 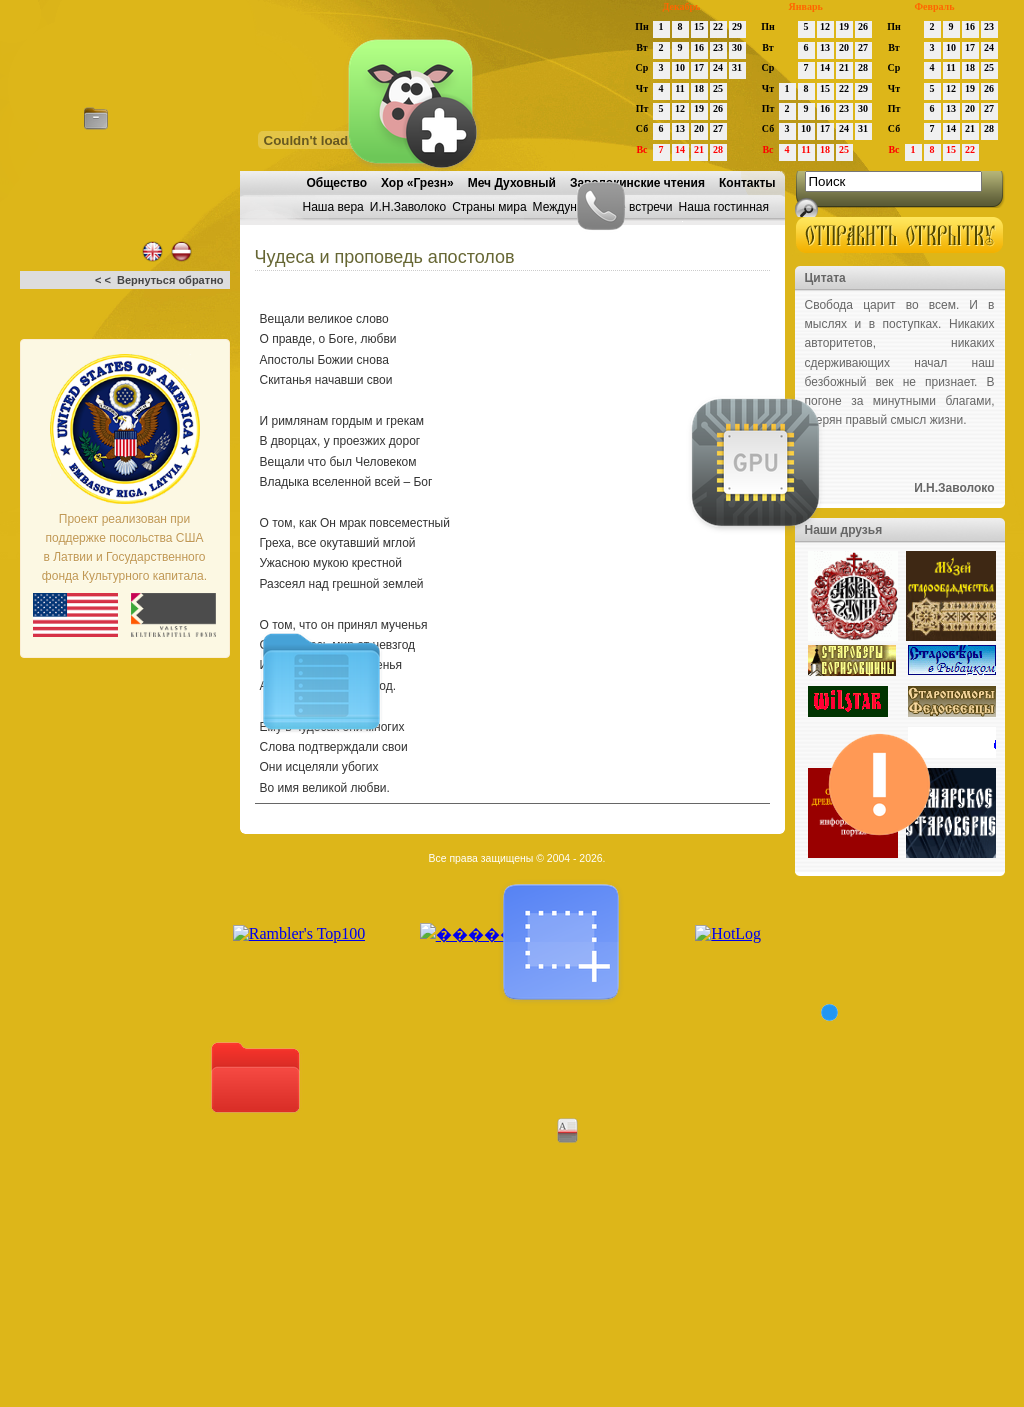 What do you see at coordinates (829, 1012) in the screenshot?
I see `indicates a new or unread item` at bounding box center [829, 1012].